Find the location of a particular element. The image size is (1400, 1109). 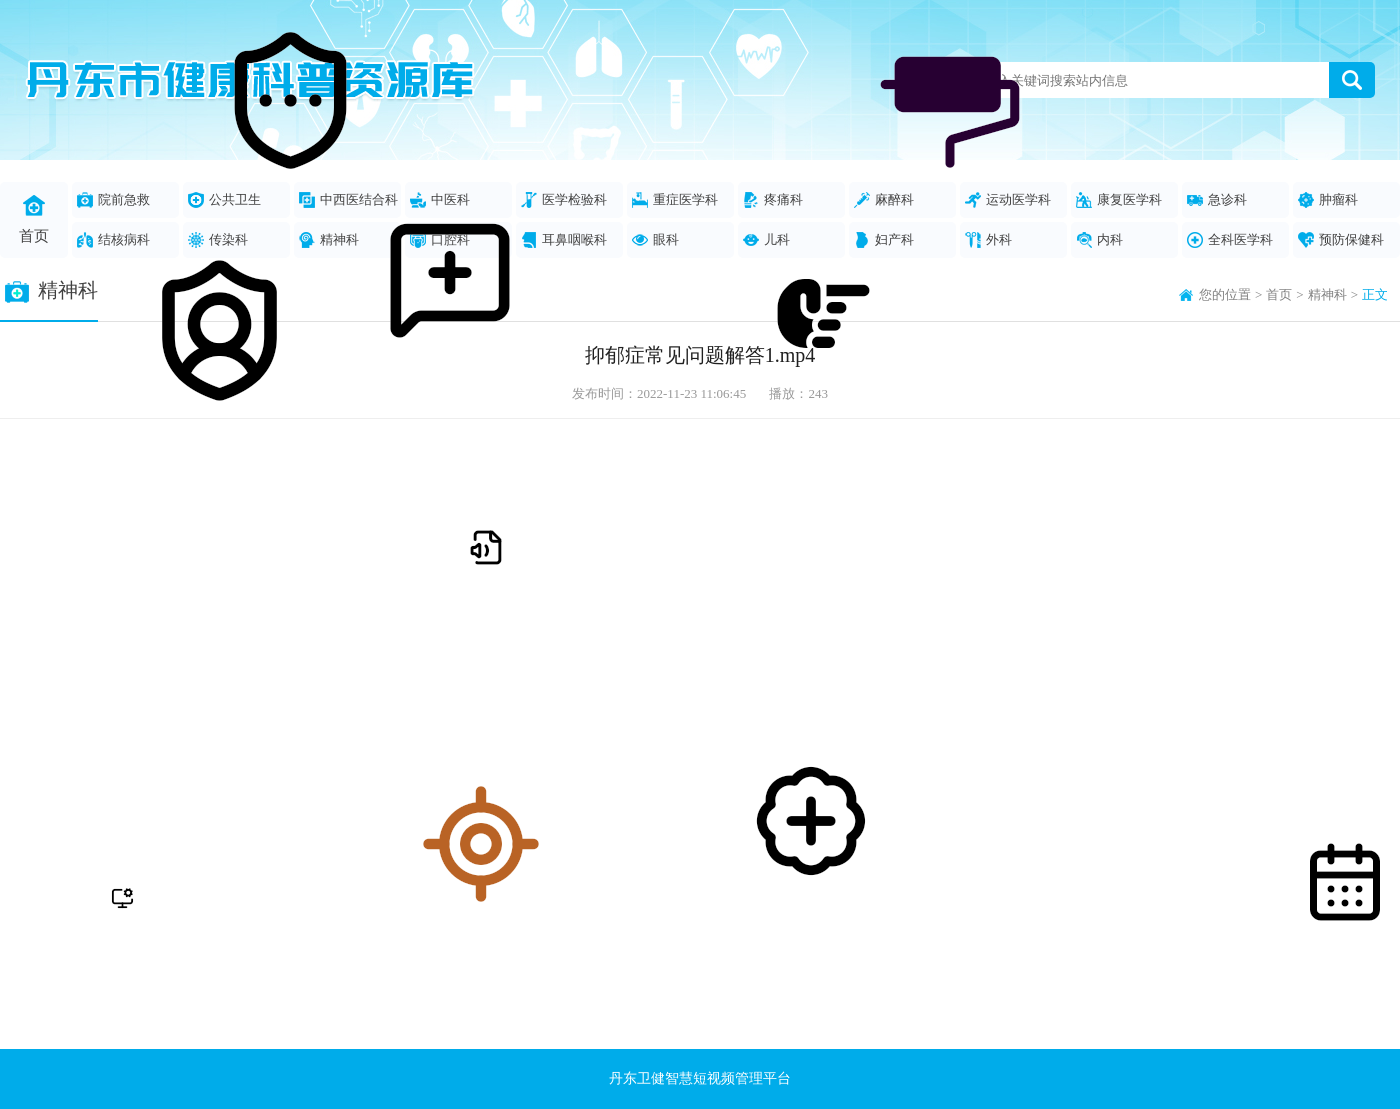

current location found is located at coordinates (481, 844).